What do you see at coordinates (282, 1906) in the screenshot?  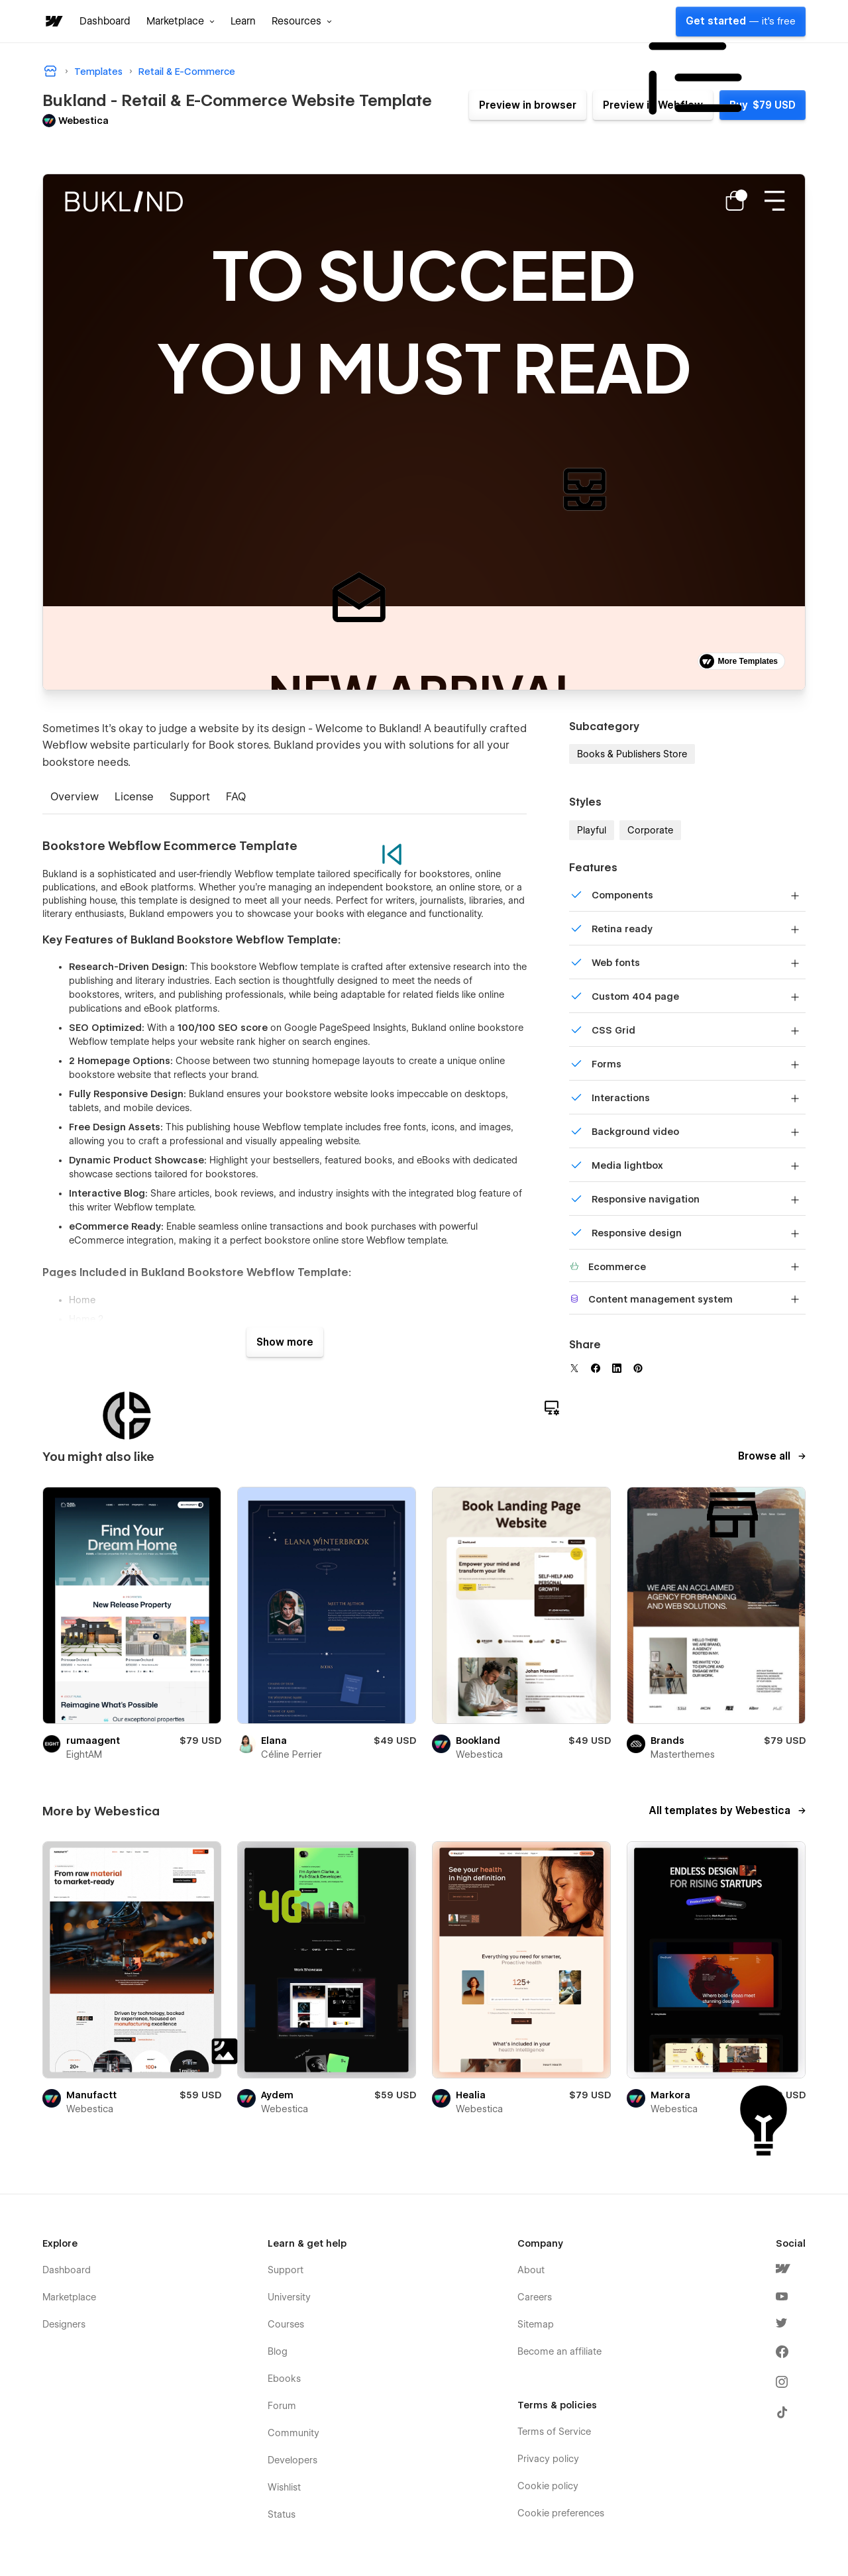 I see `indicates 4G cellular network connectivity` at bounding box center [282, 1906].